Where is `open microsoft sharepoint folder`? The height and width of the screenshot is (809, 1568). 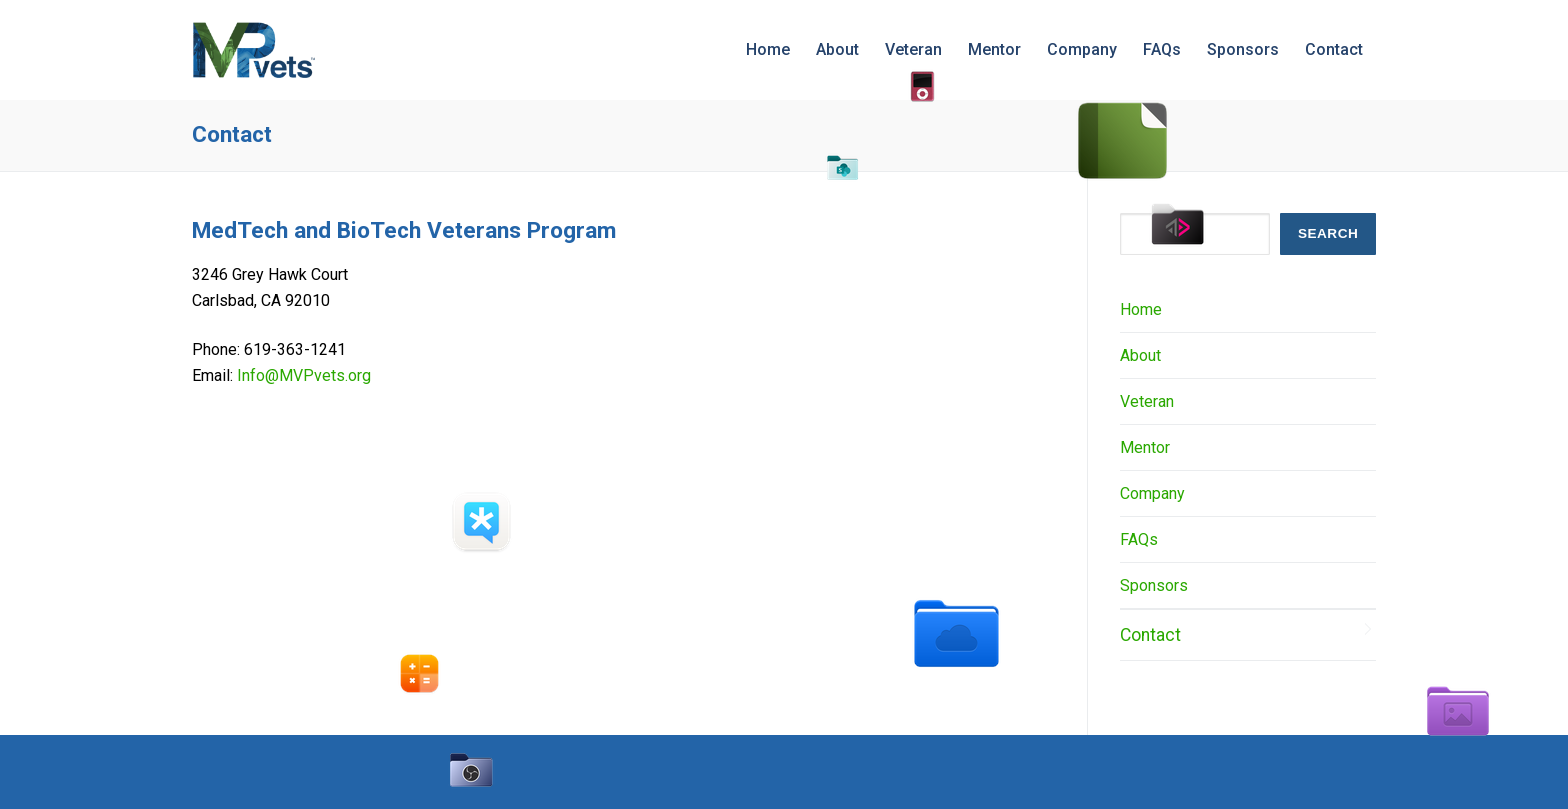 open microsoft sharepoint folder is located at coordinates (842, 168).